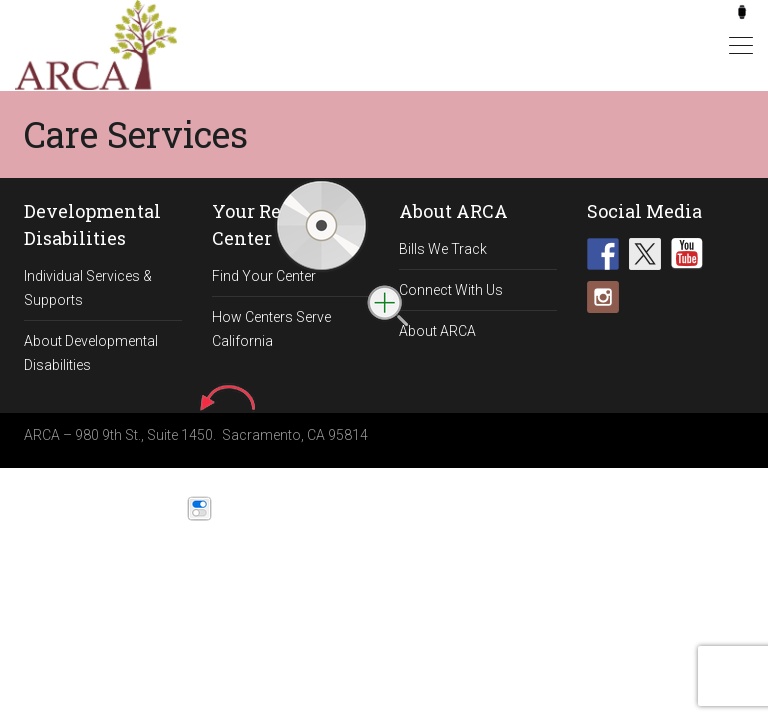 The image size is (768, 720). I want to click on access CD/DVD drive contents, so click(321, 225).